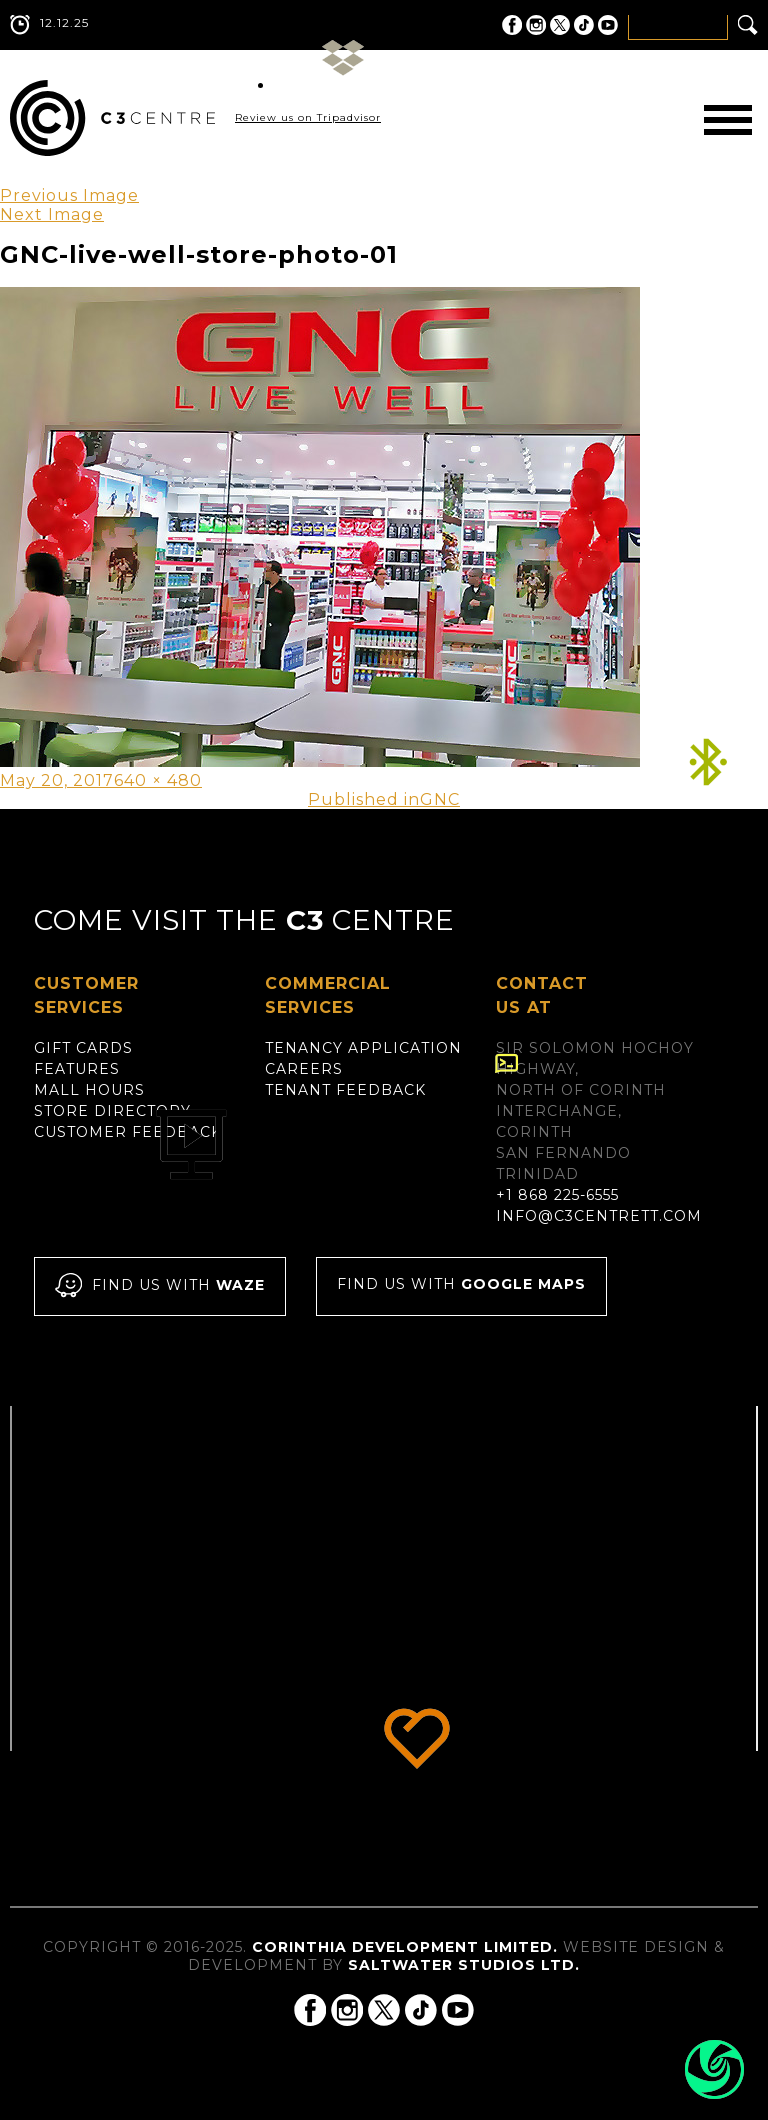 Image resolution: width=768 pixels, height=2120 pixels. What do you see at coordinates (706, 762) in the screenshot?
I see `connect to a bluetooth device` at bounding box center [706, 762].